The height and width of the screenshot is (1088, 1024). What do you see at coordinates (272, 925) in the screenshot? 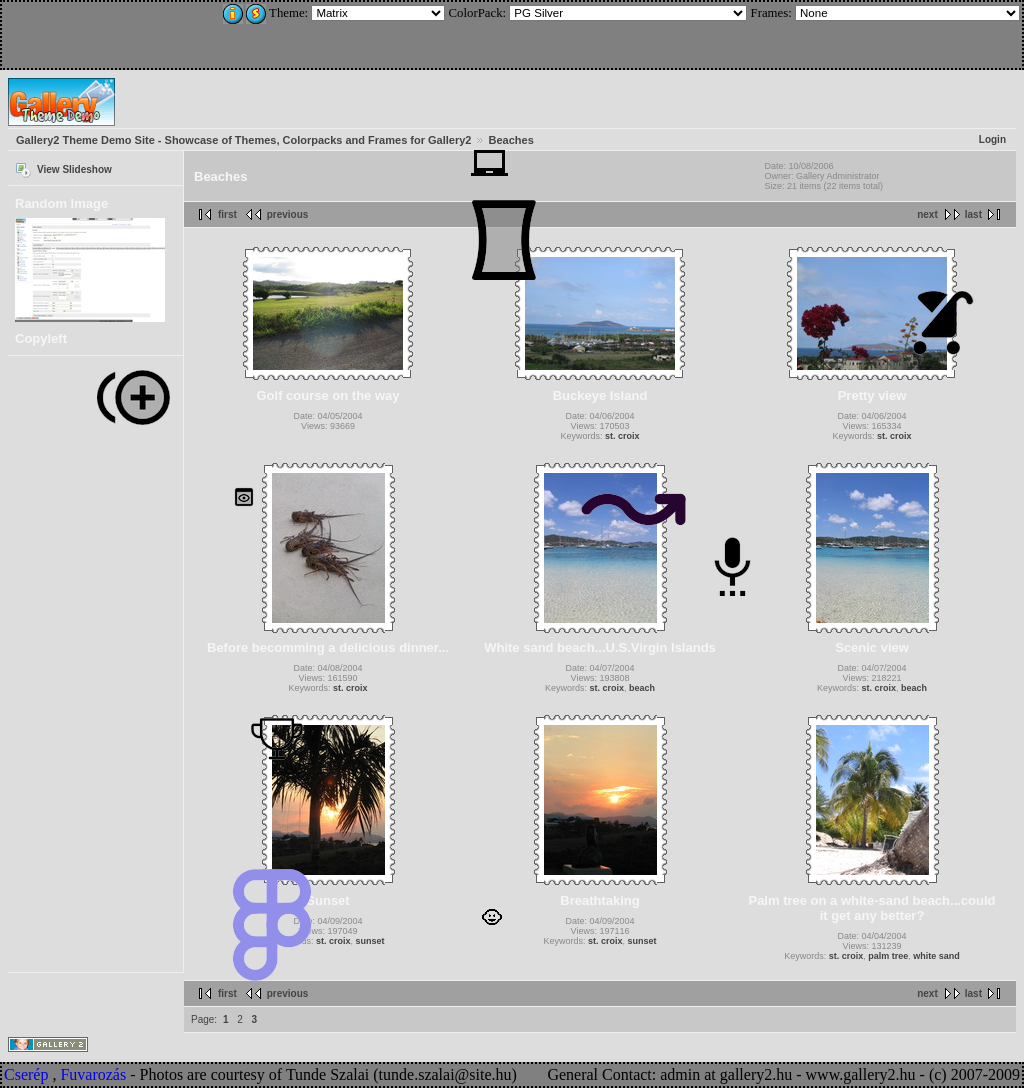
I see `open figma design file` at bounding box center [272, 925].